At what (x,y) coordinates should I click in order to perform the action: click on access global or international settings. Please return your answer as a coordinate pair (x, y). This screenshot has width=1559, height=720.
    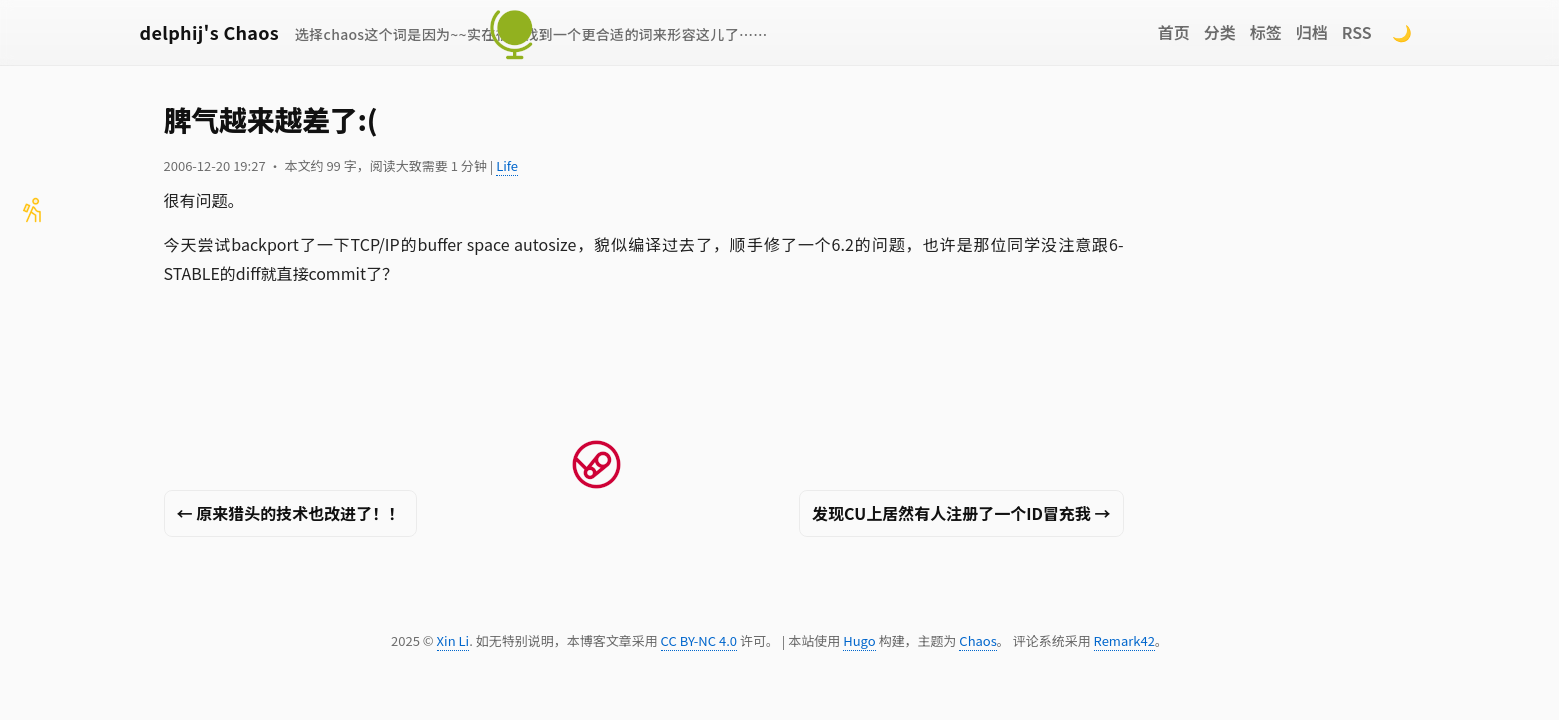
    Looking at the image, I should click on (513, 33).